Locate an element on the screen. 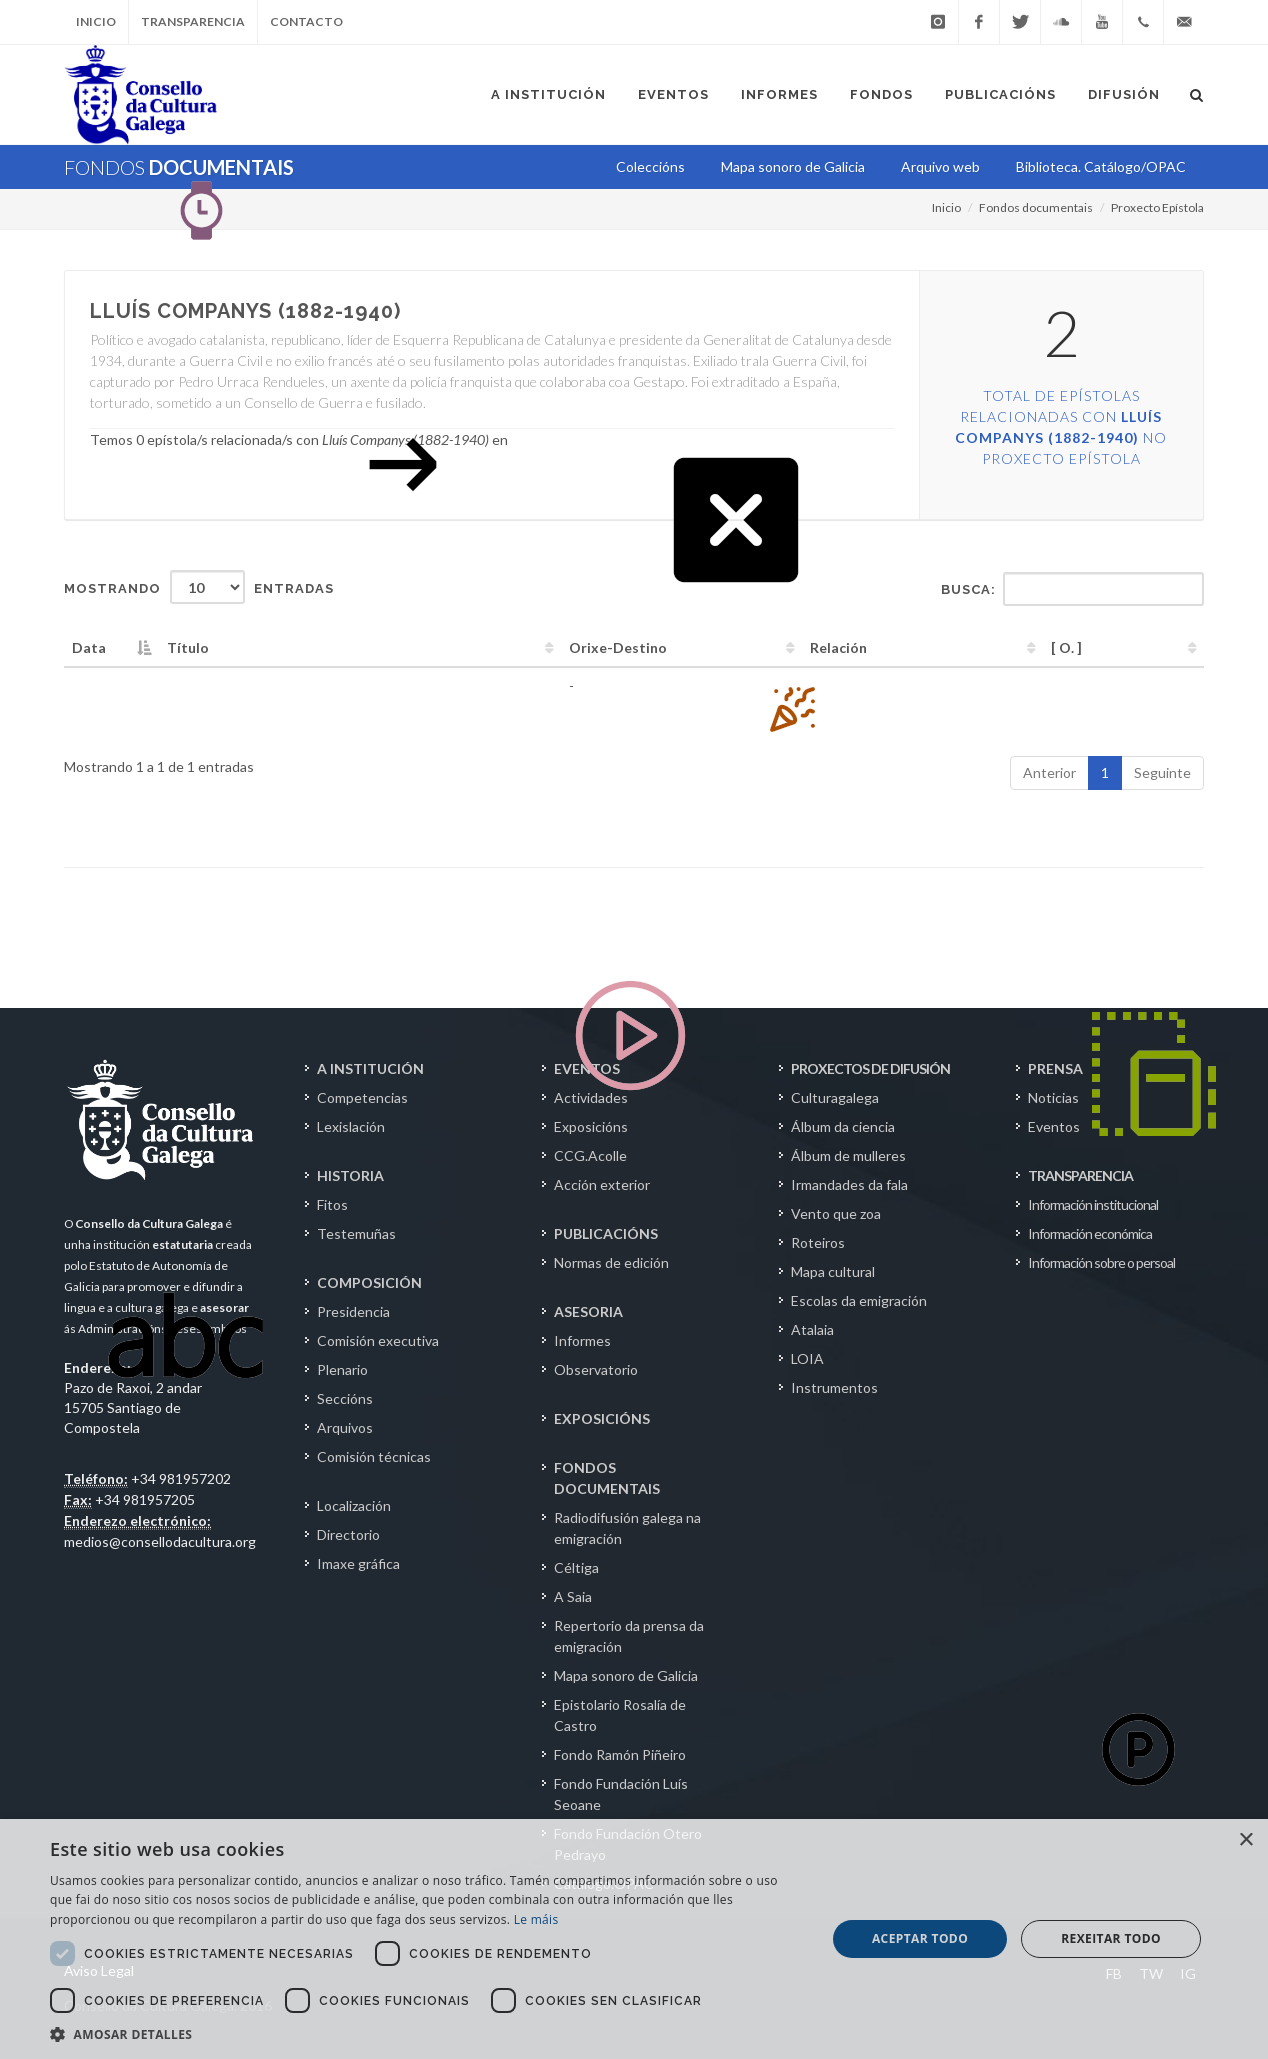 The height and width of the screenshot is (2059, 1268). create a new notebook from template is located at coordinates (1154, 1074).